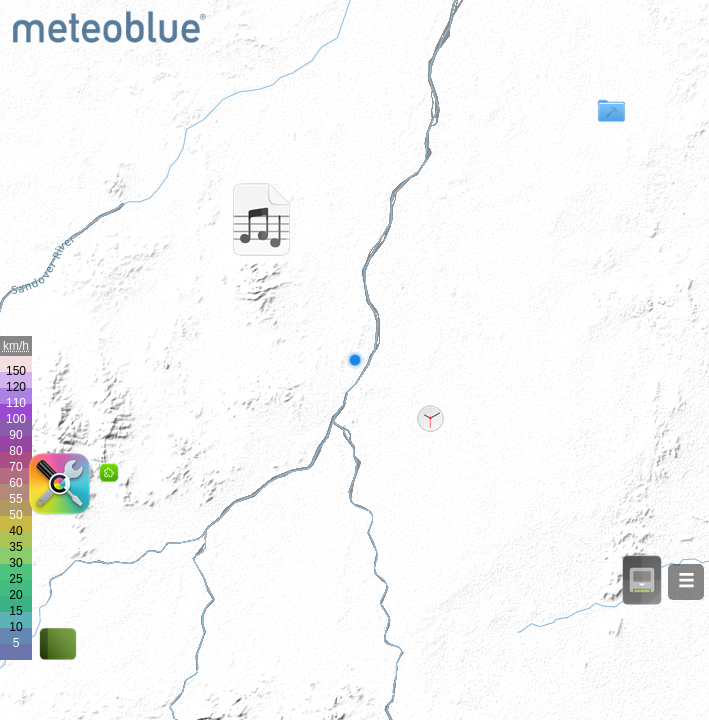 The image size is (709, 720). I want to click on open ColorSync Utility to manage color profiles, so click(59, 483).